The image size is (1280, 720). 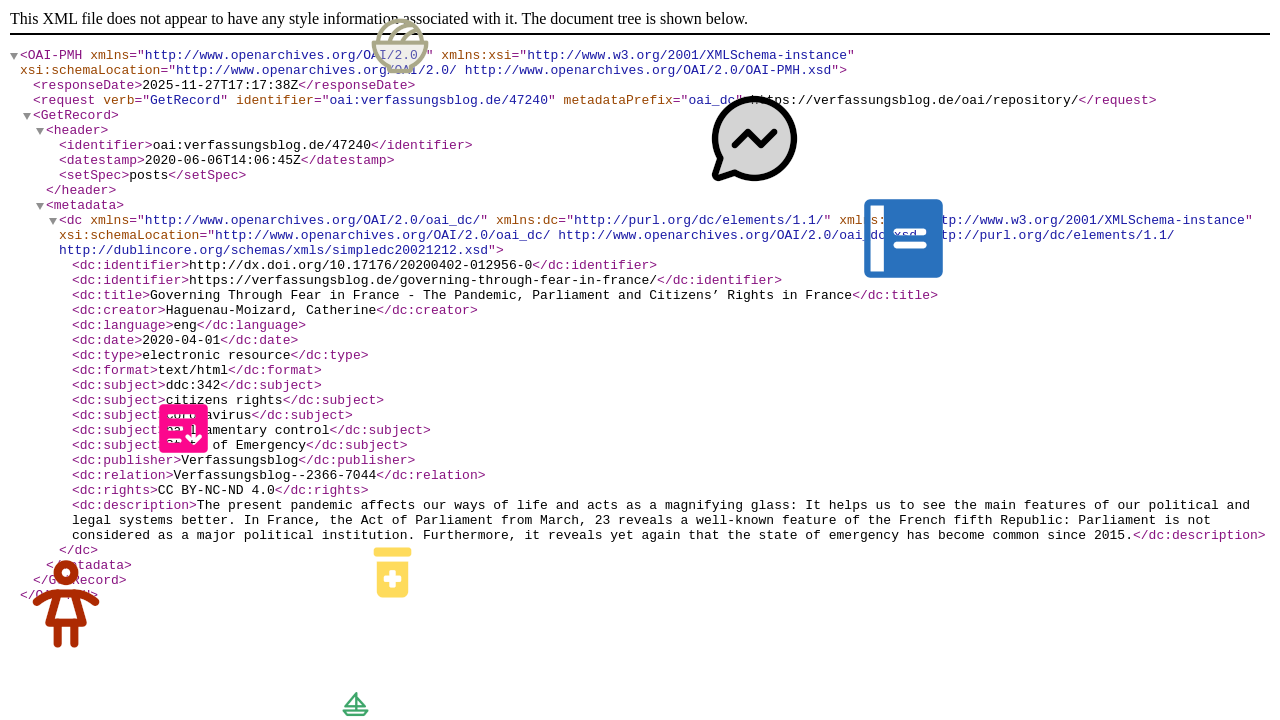 What do you see at coordinates (754, 138) in the screenshot?
I see `open facebook messenger` at bounding box center [754, 138].